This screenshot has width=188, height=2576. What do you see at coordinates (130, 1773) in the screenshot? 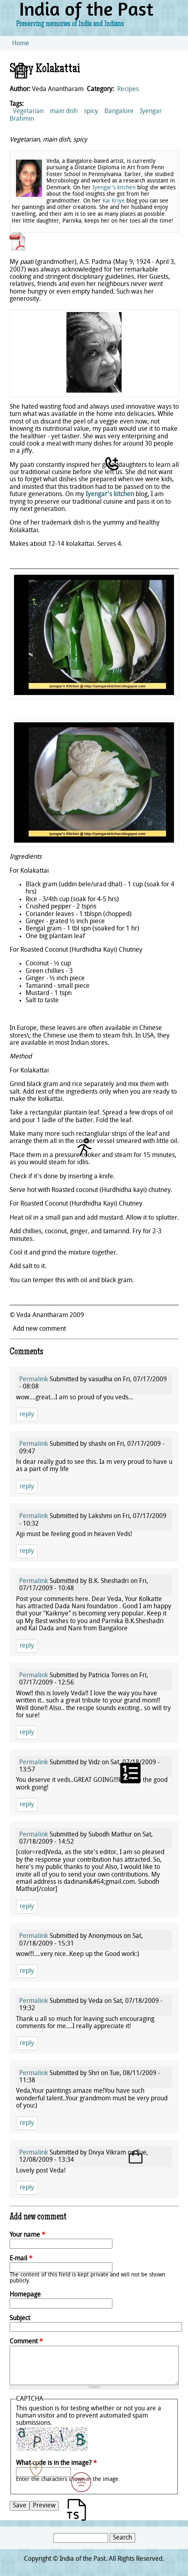
I see `create a numbered list` at bounding box center [130, 1773].